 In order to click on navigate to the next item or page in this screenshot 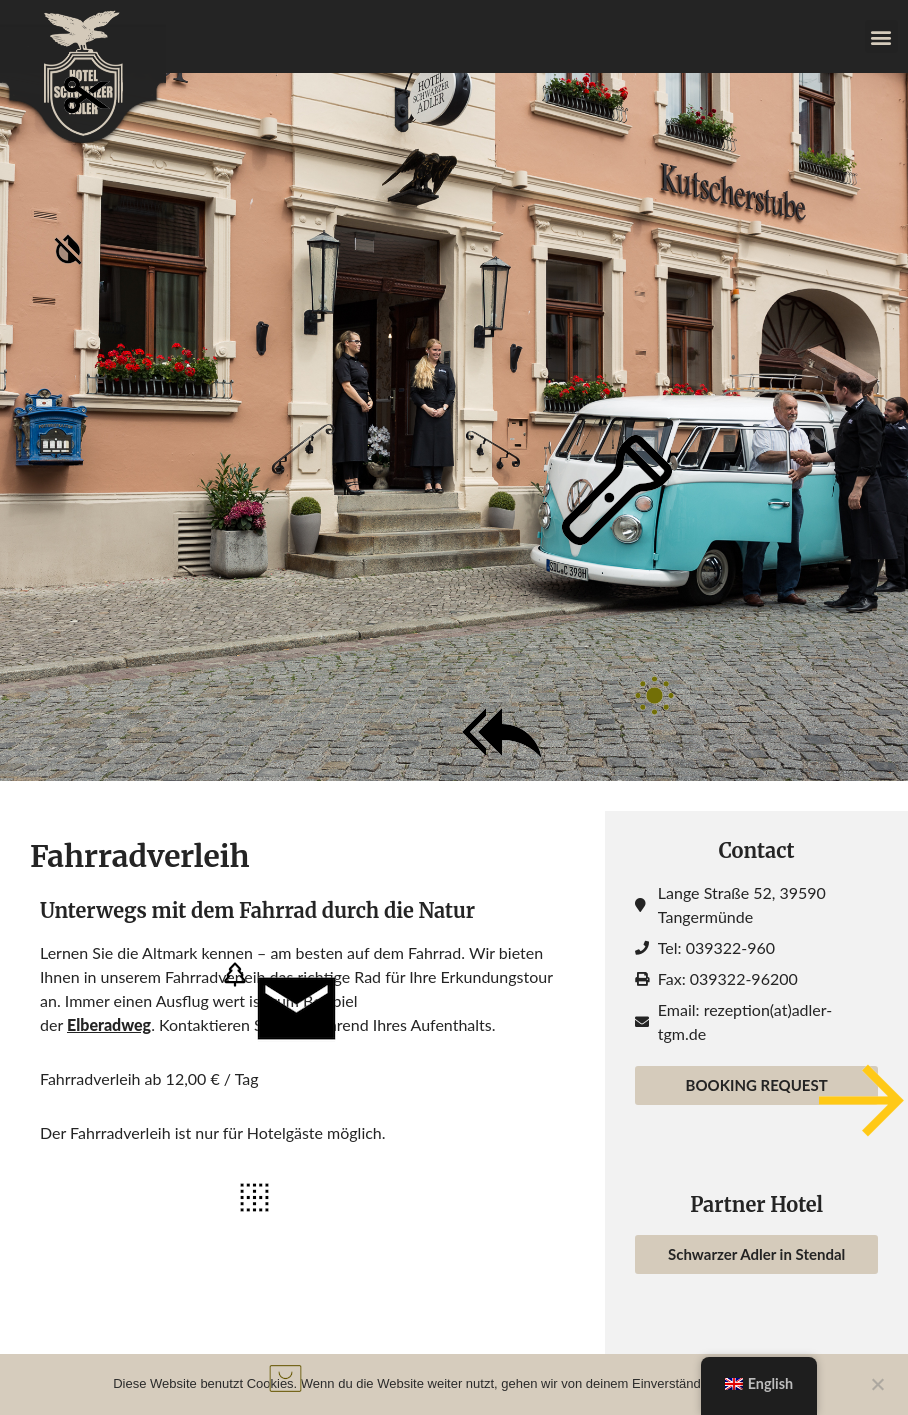, I will do `click(861, 1100)`.